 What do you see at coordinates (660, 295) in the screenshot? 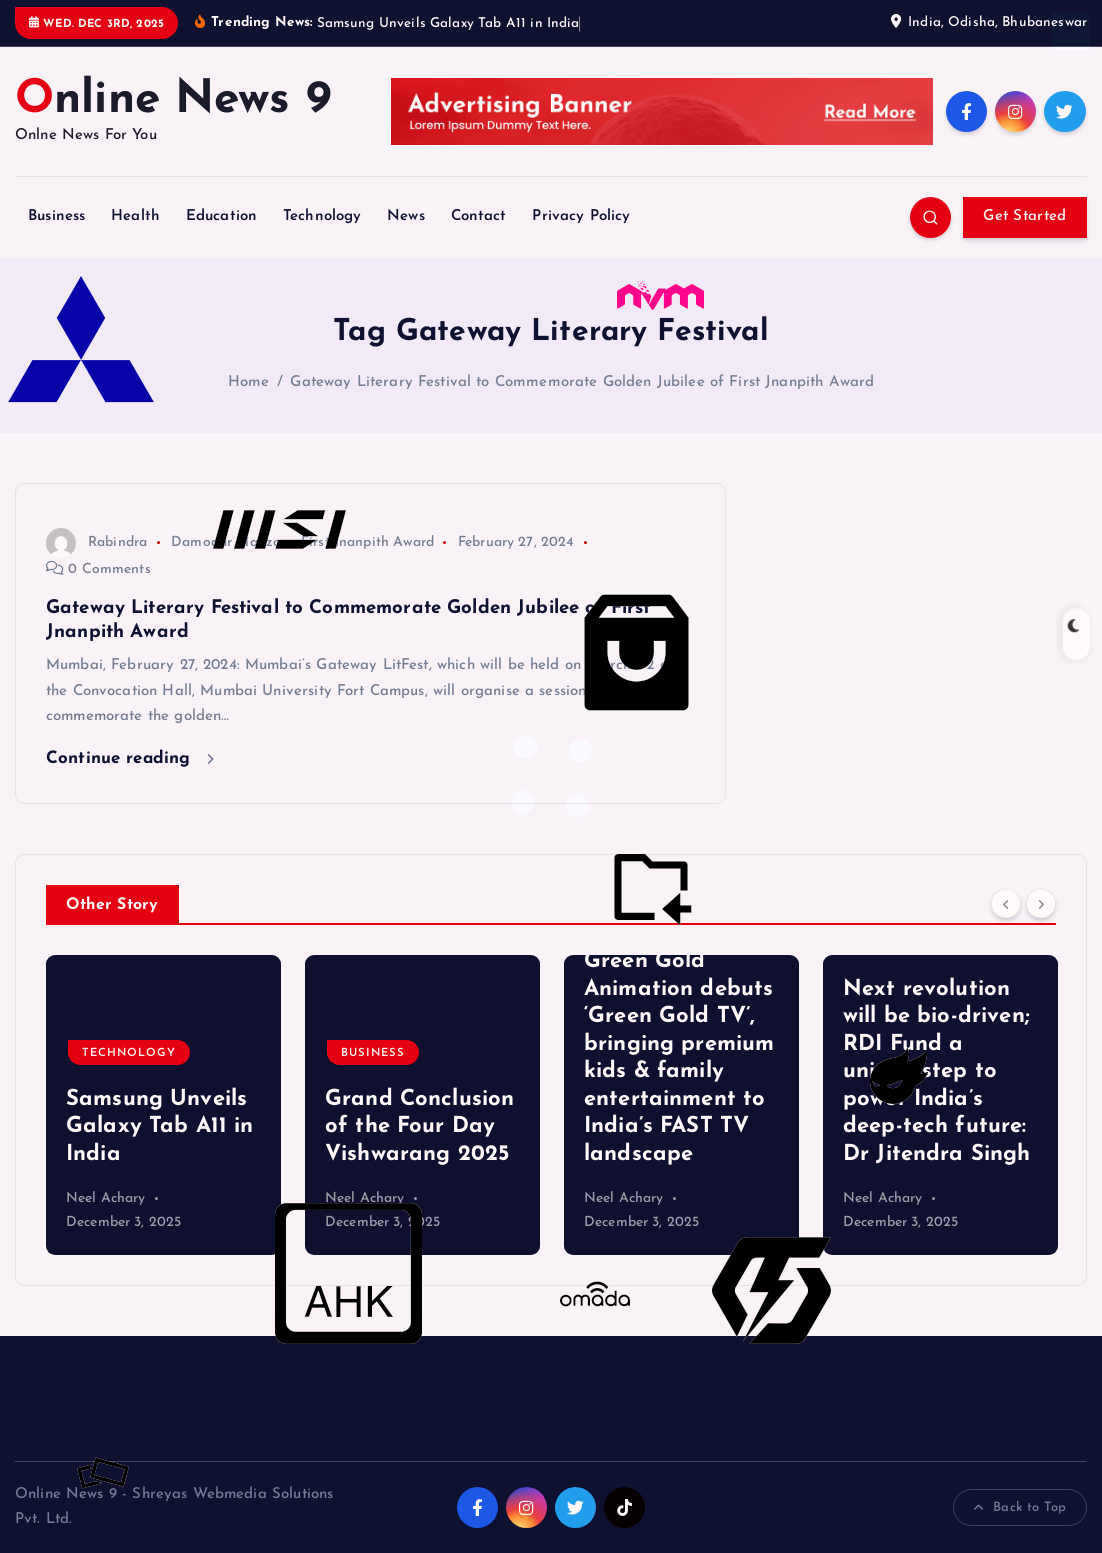
I see `nvm (node version manager) logo` at bounding box center [660, 295].